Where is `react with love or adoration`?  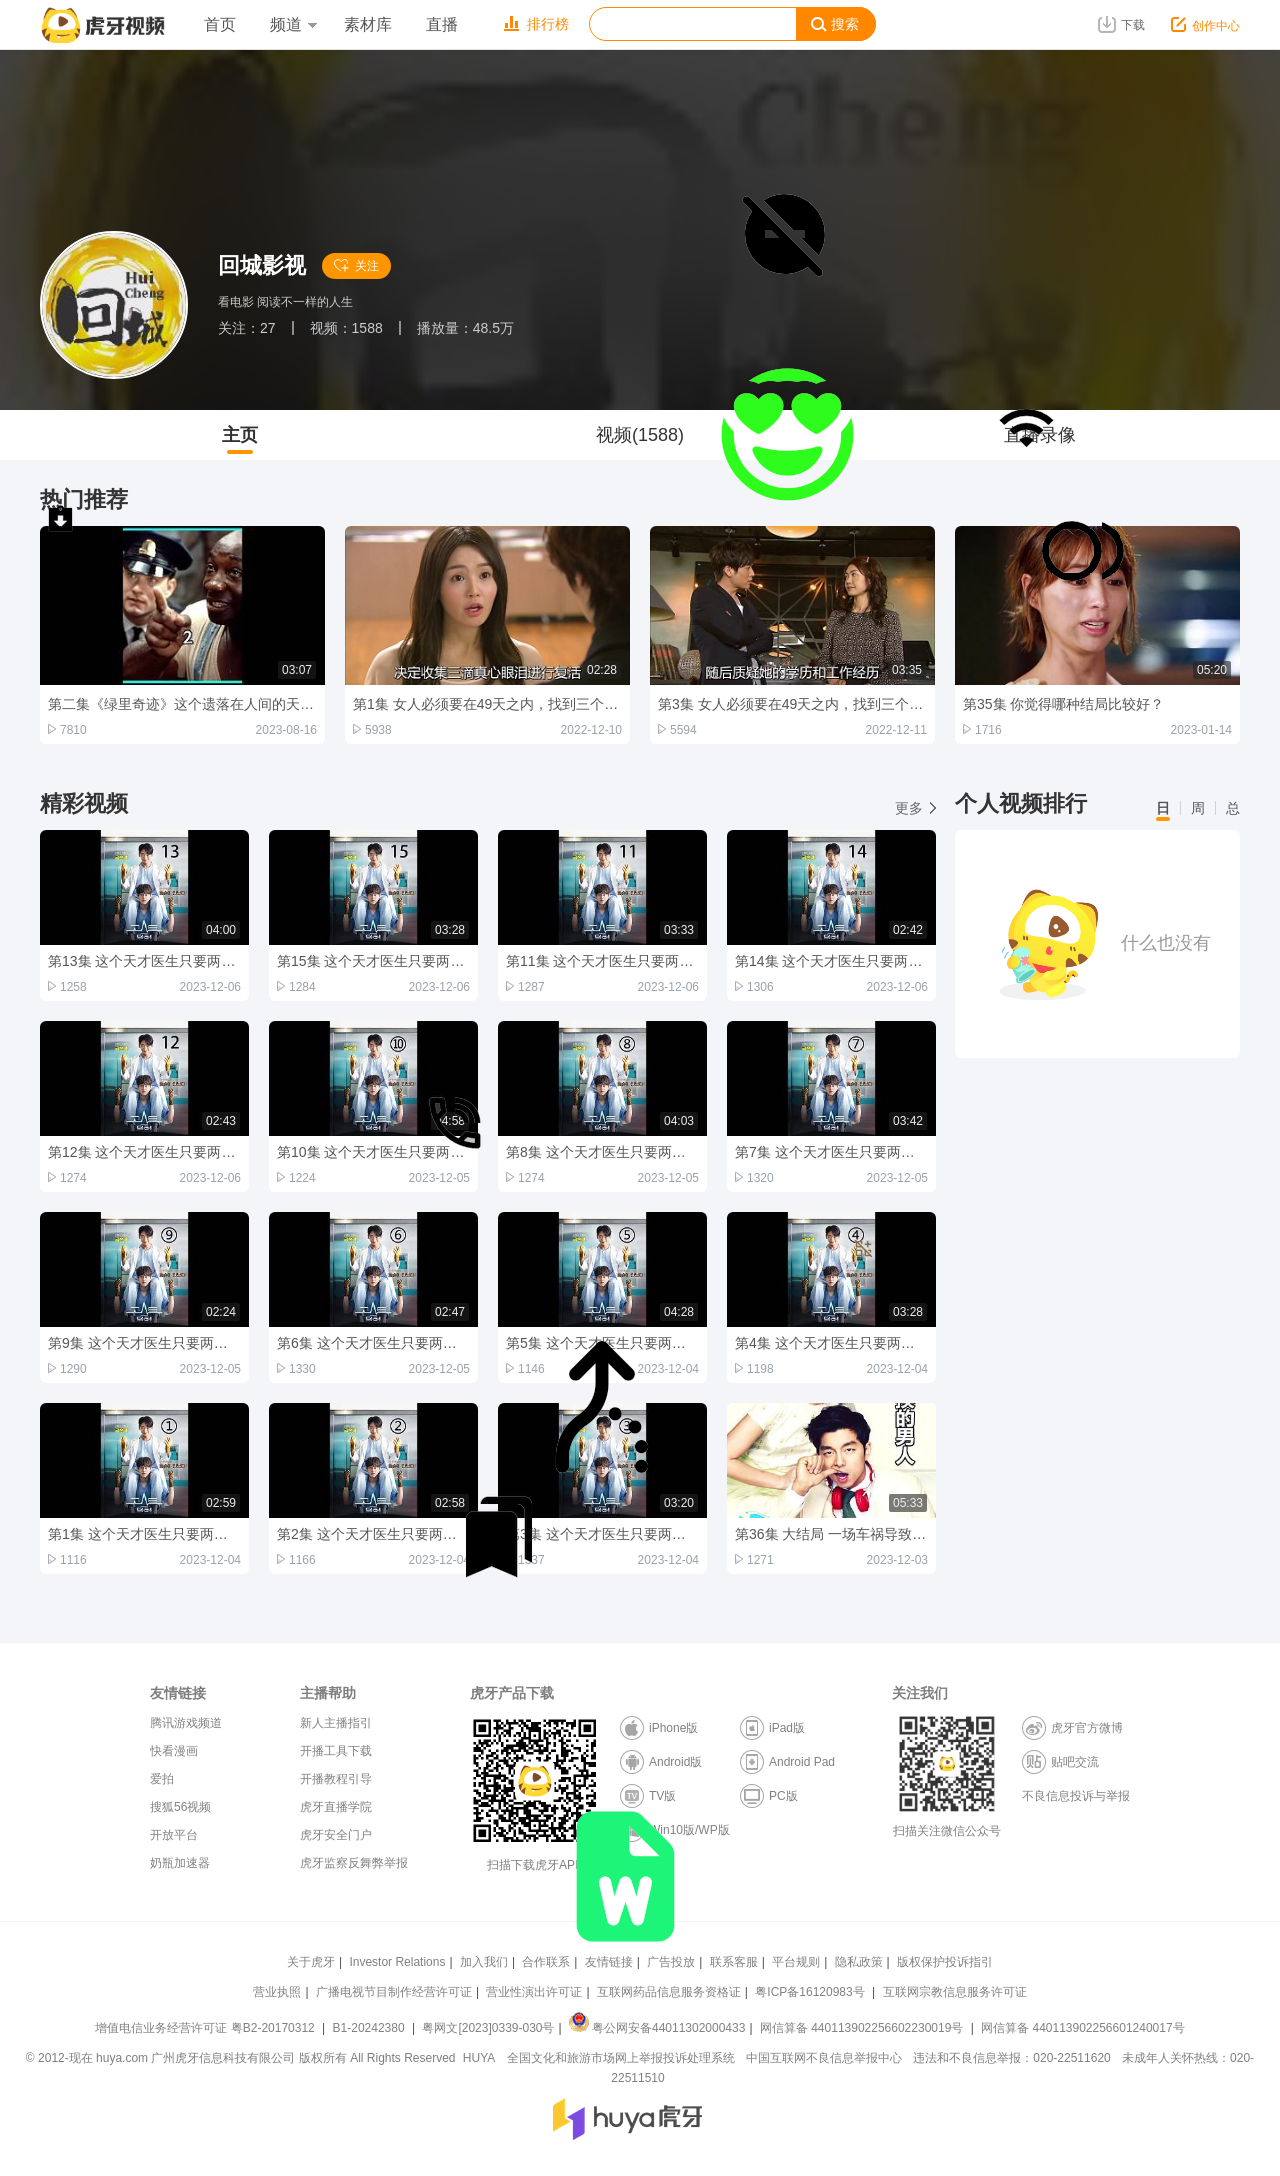
react with love or adoration is located at coordinates (787, 434).